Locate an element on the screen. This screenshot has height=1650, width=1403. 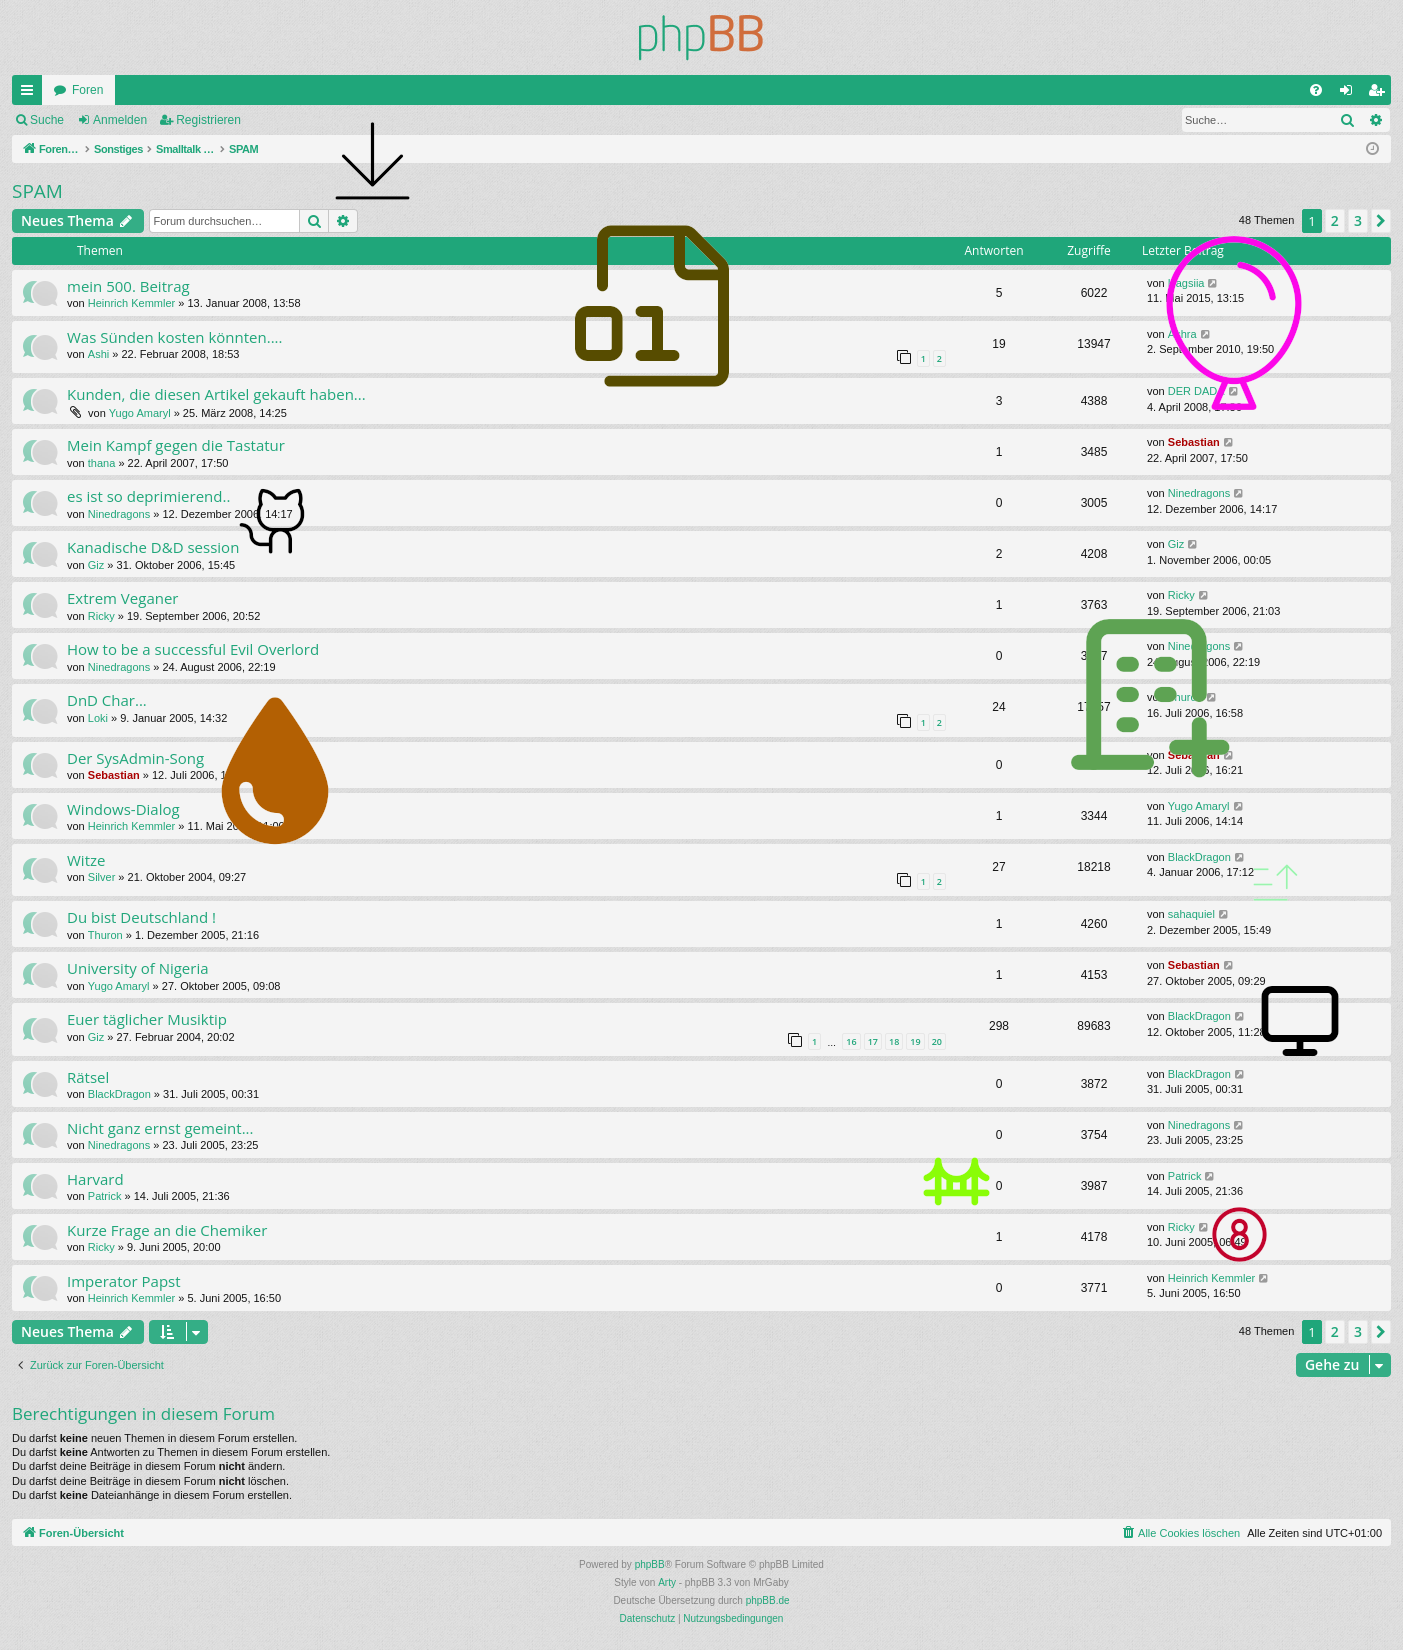
indicates step 8 in a multi-step process is located at coordinates (1239, 1234).